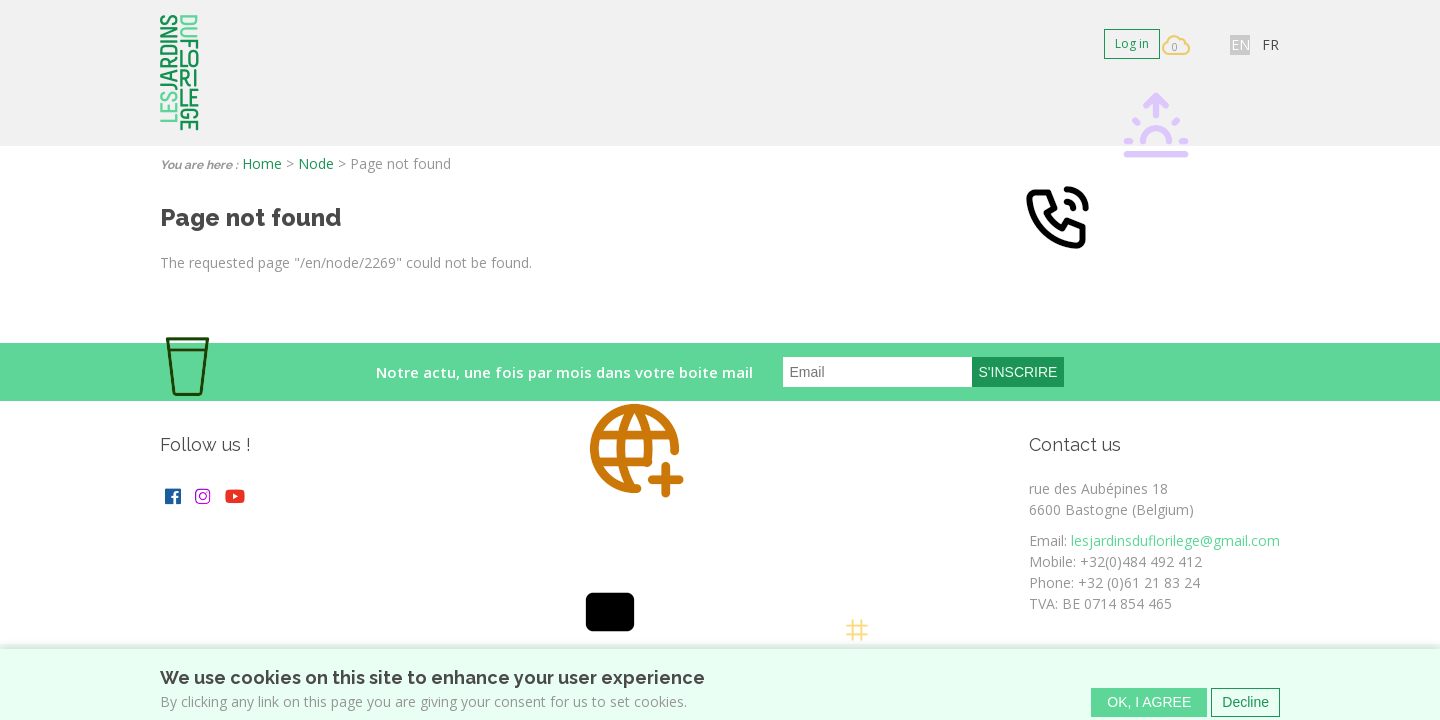 The height and width of the screenshot is (720, 1440). Describe the element at coordinates (187, 365) in the screenshot. I see `view nearby bars or pubs` at that location.